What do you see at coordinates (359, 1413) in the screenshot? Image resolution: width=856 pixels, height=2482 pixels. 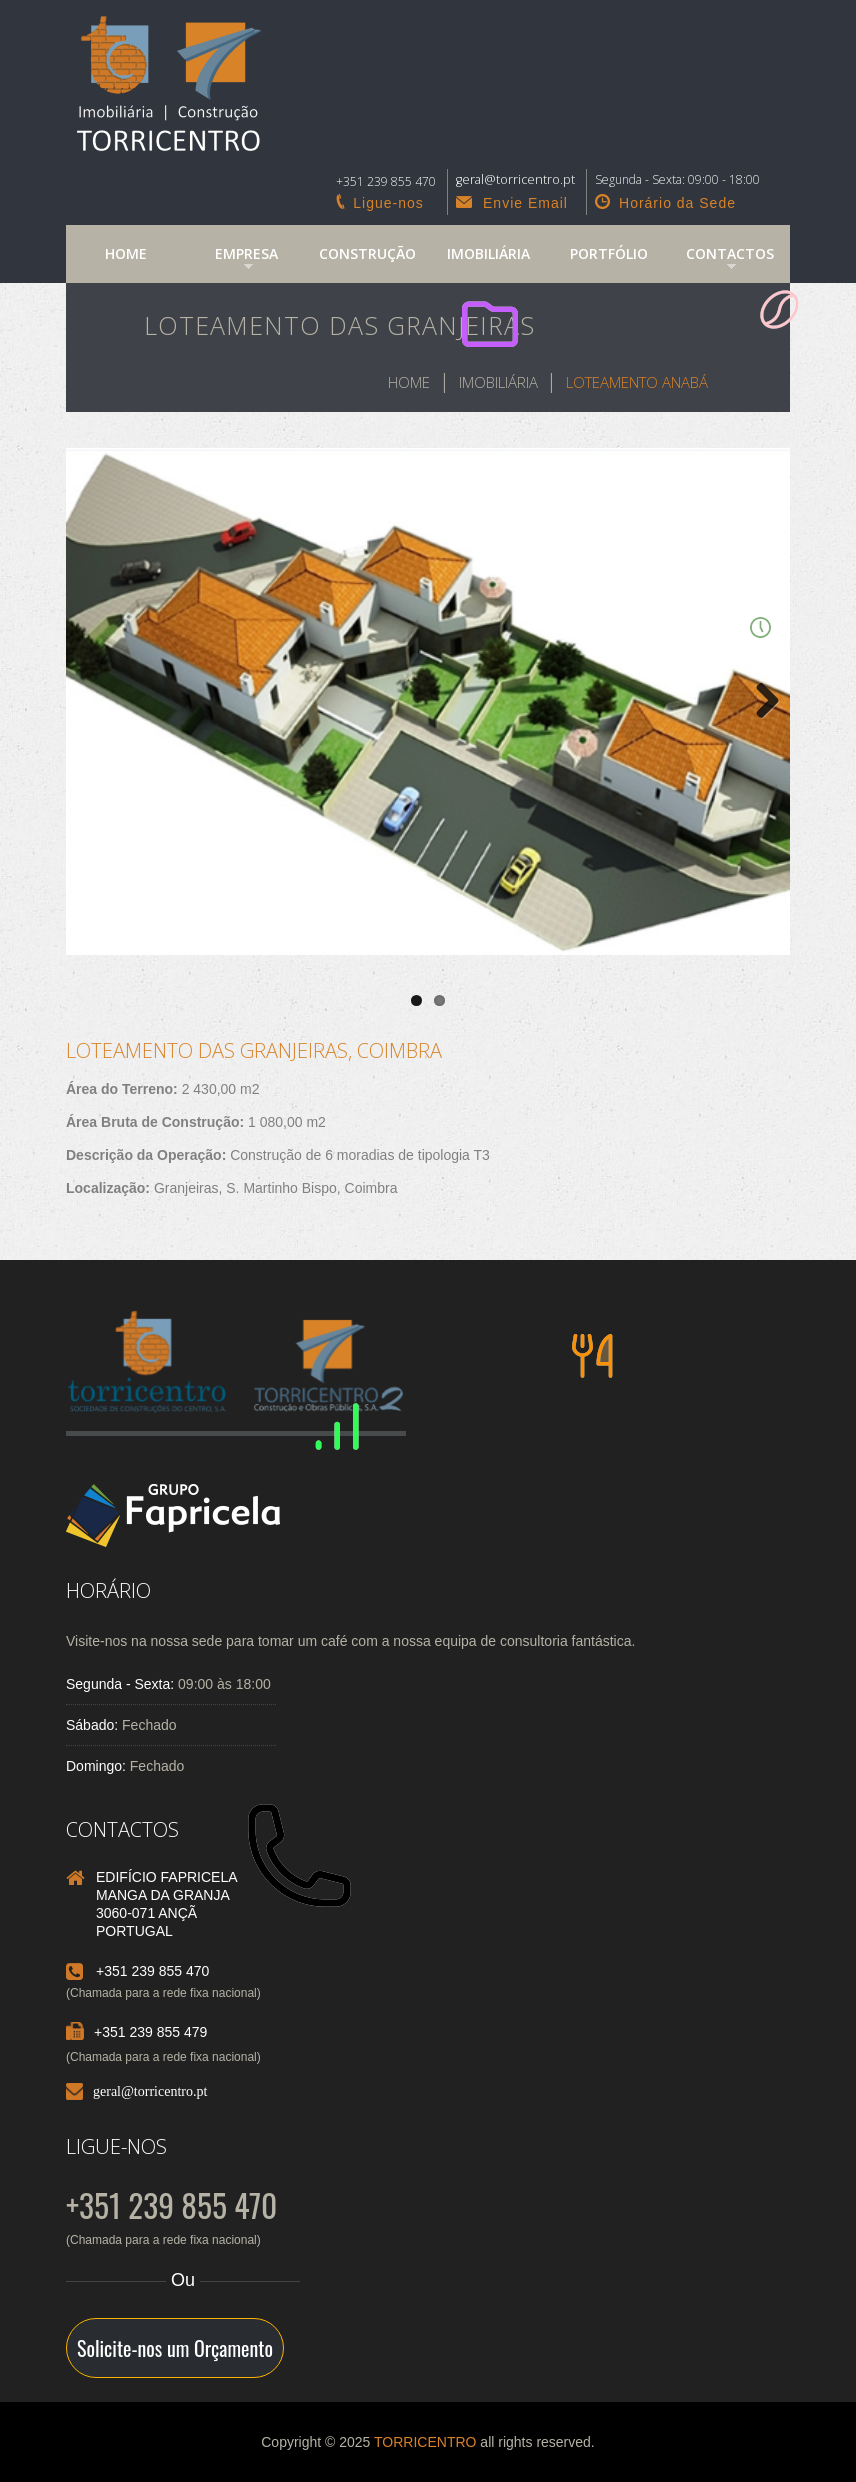 I see `indicates medium cellular signal strength` at bounding box center [359, 1413].